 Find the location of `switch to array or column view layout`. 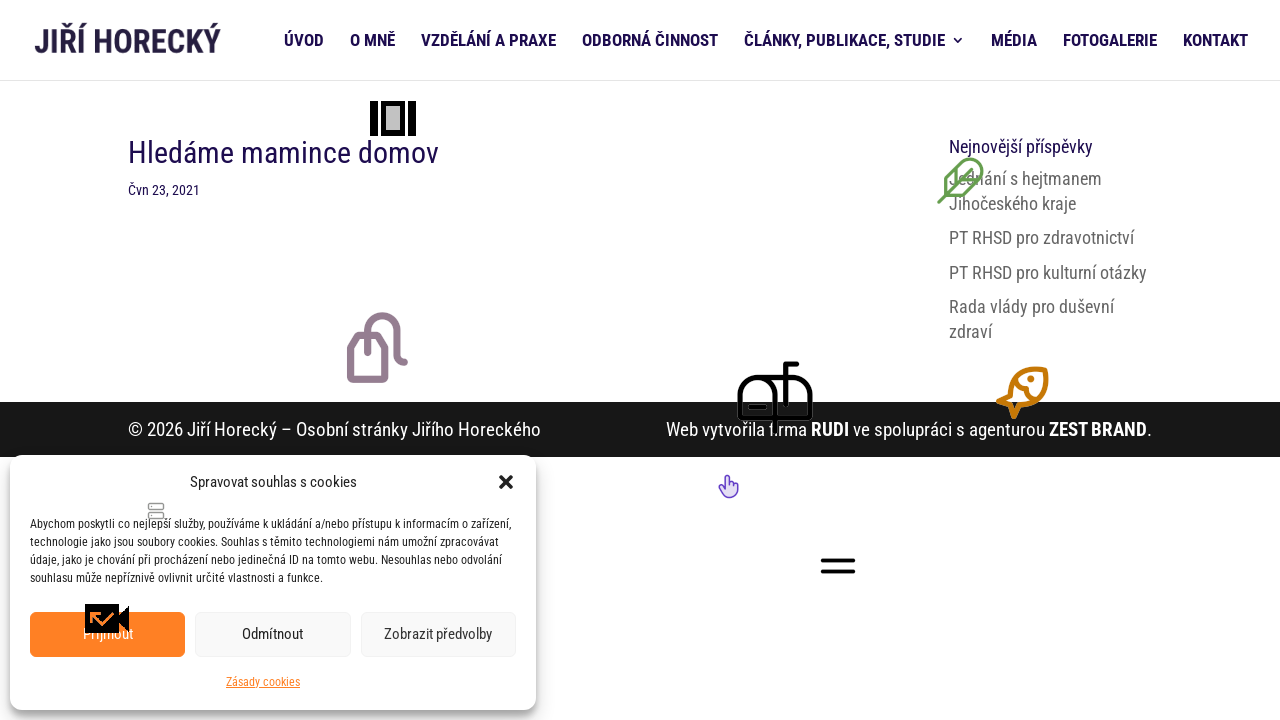

switch to array or column view layout is located at coordinates (391, 119).